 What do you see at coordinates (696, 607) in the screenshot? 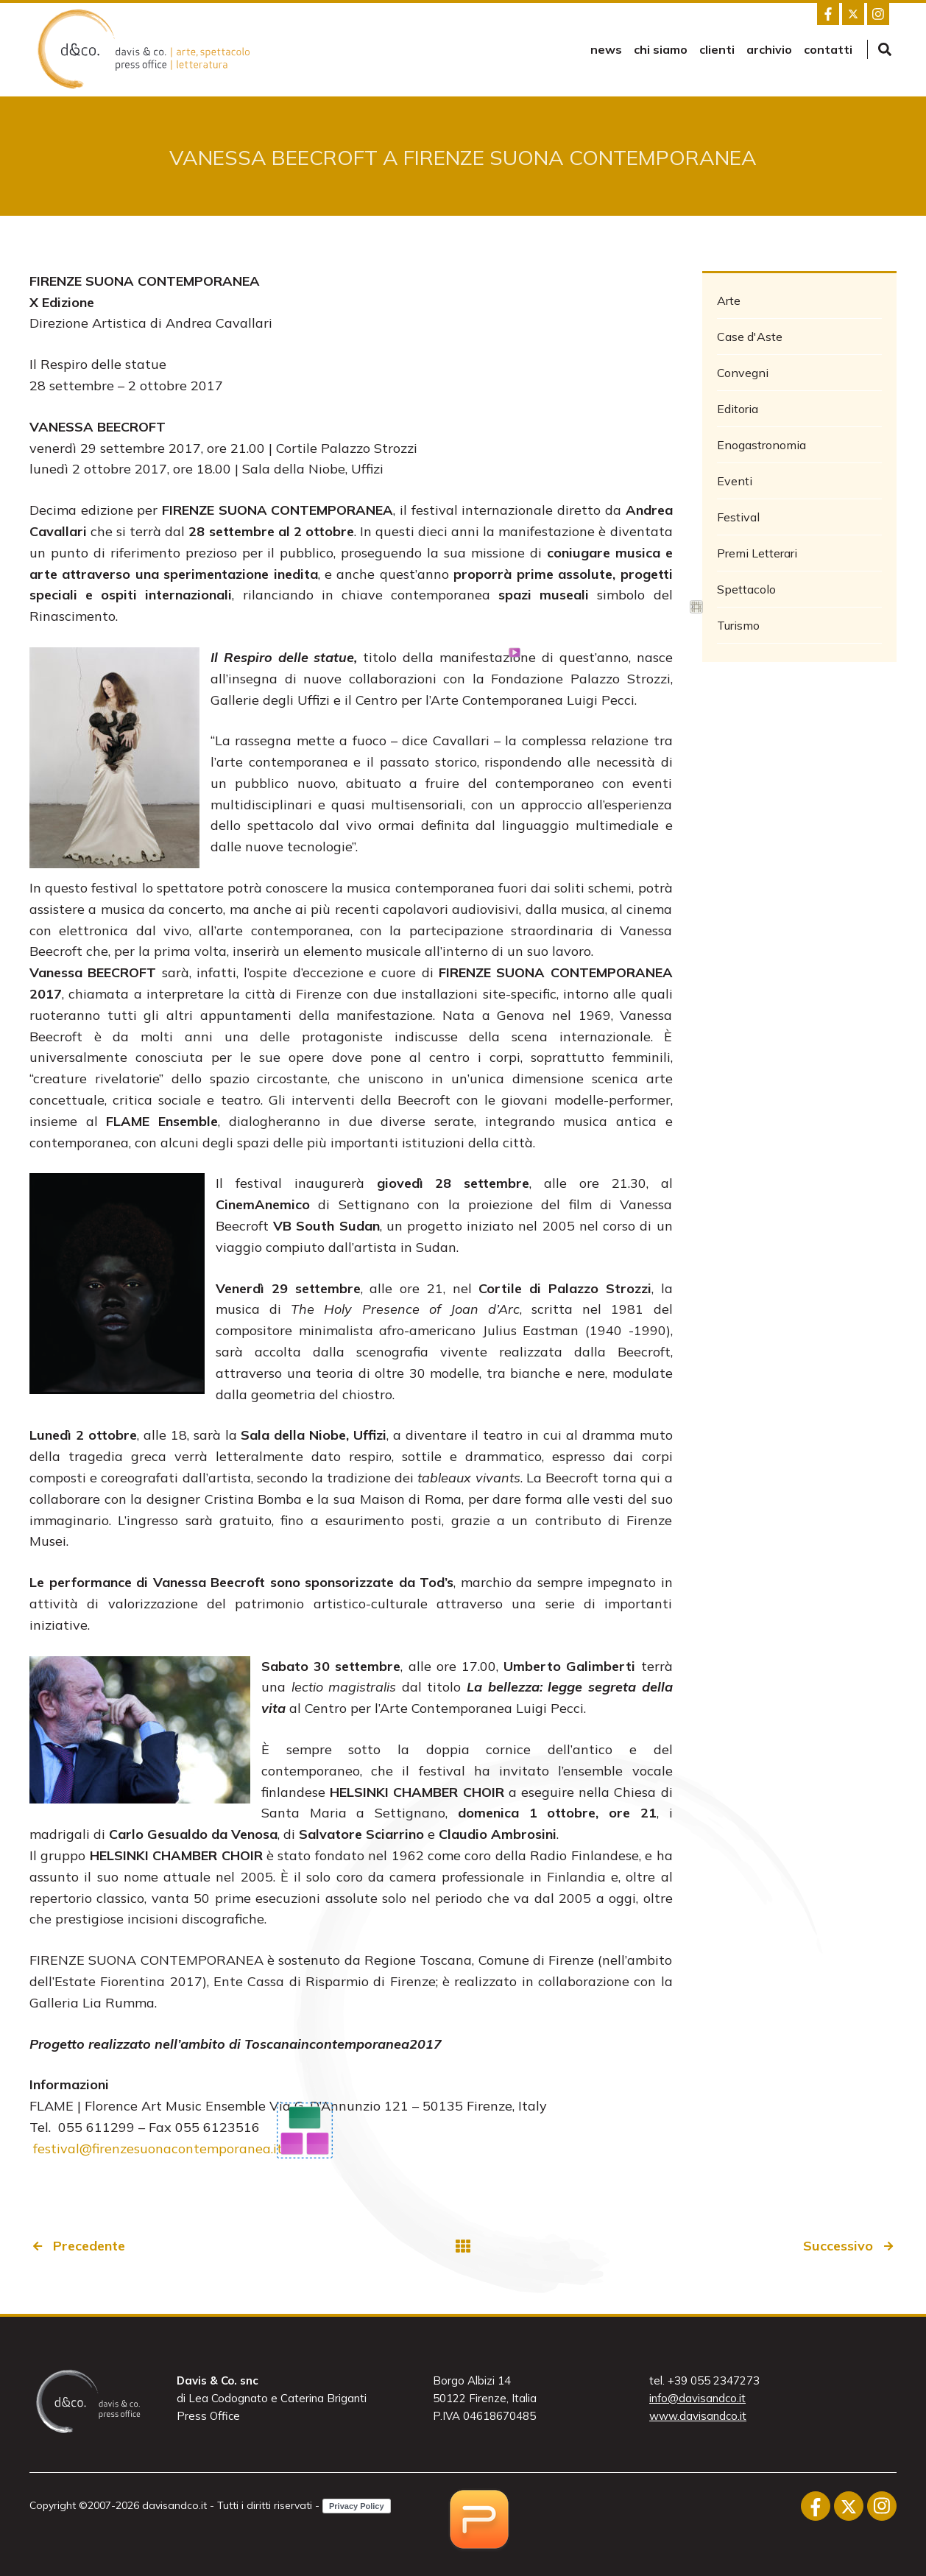
I see `open sudoku puzzle game` at bounding box center [696, 607].